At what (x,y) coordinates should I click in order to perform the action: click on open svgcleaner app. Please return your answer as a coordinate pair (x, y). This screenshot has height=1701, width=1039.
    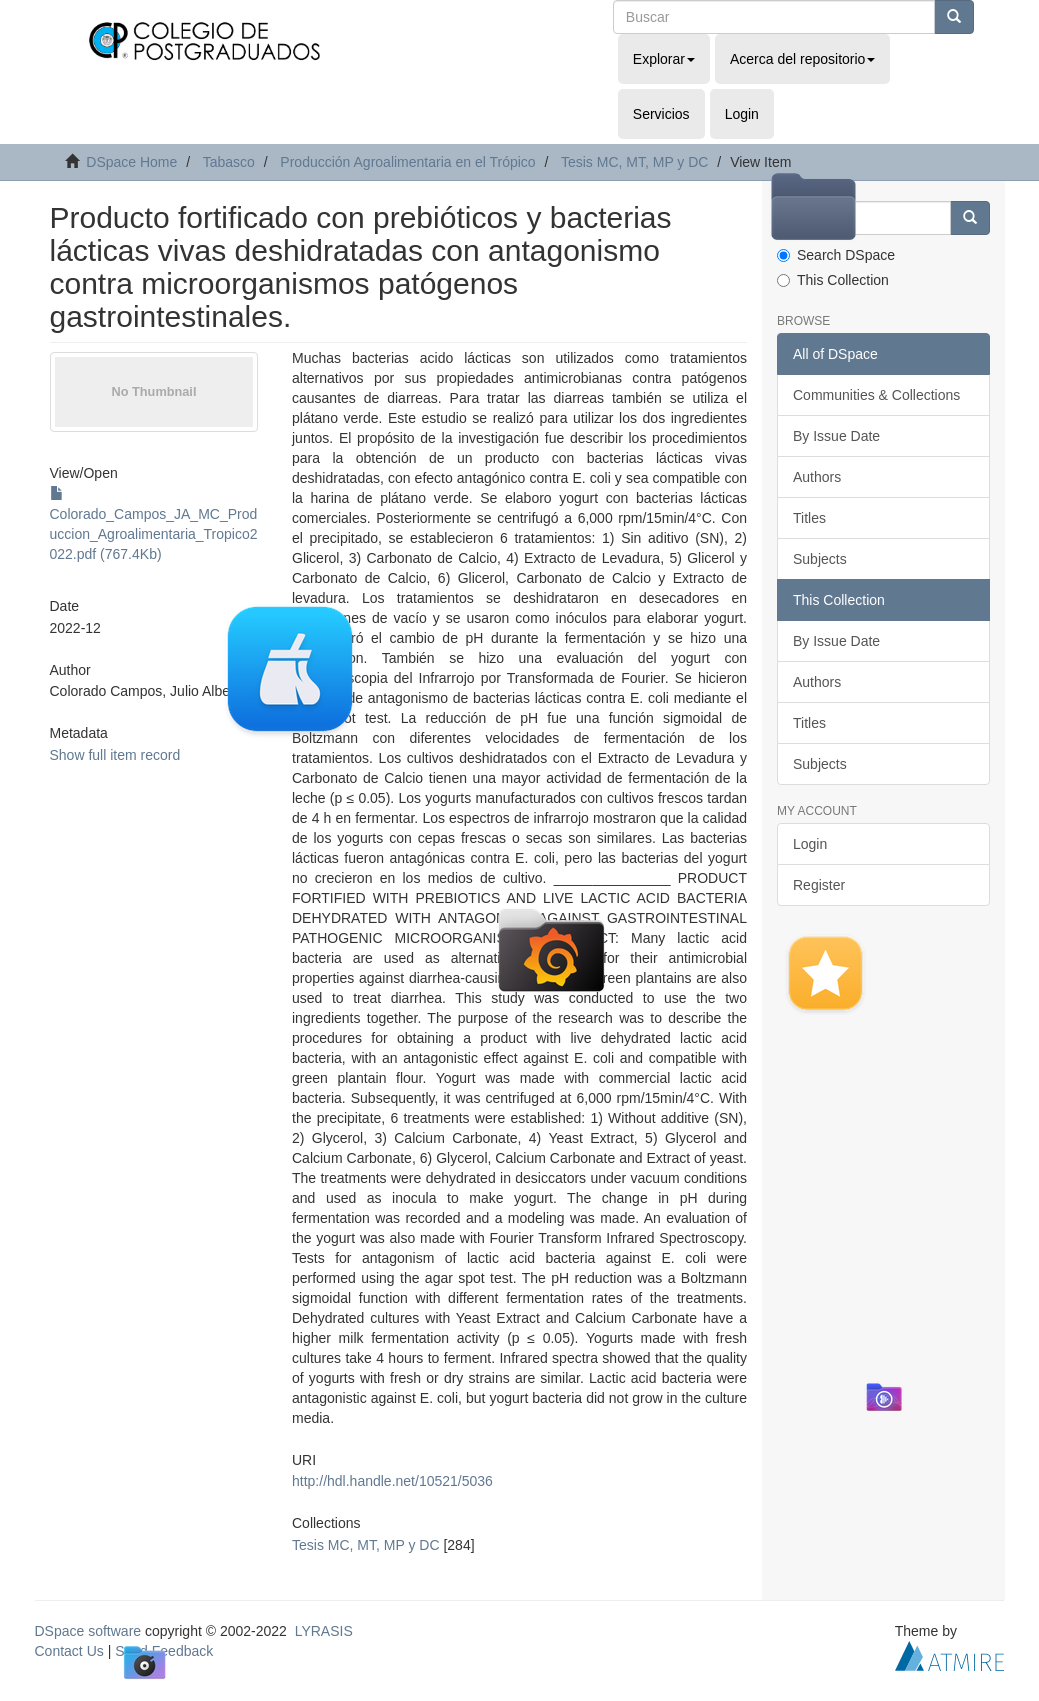
    Looking at the image, I should click on (290, 669).